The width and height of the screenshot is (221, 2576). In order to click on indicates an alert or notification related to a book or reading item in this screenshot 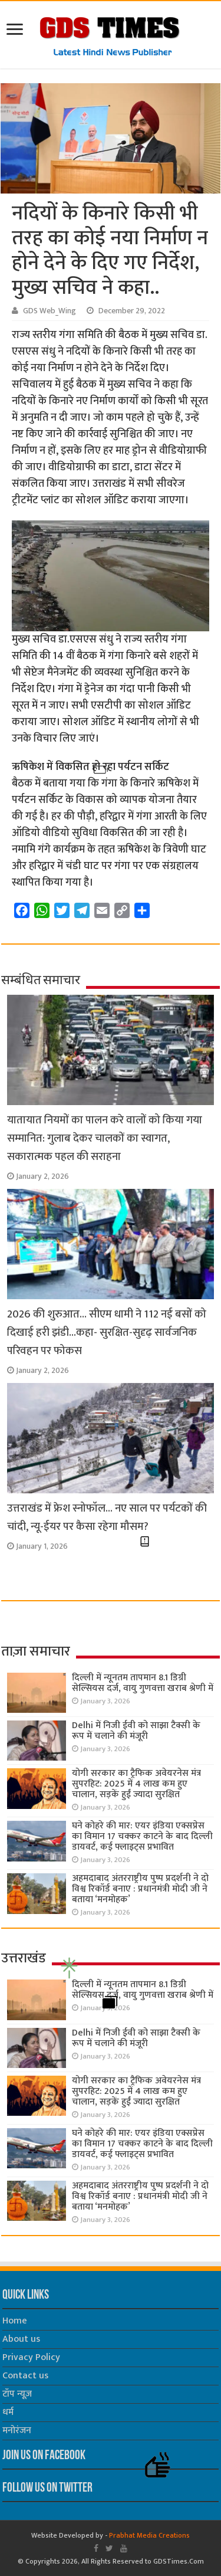, I will do `click(144, 1541)`.